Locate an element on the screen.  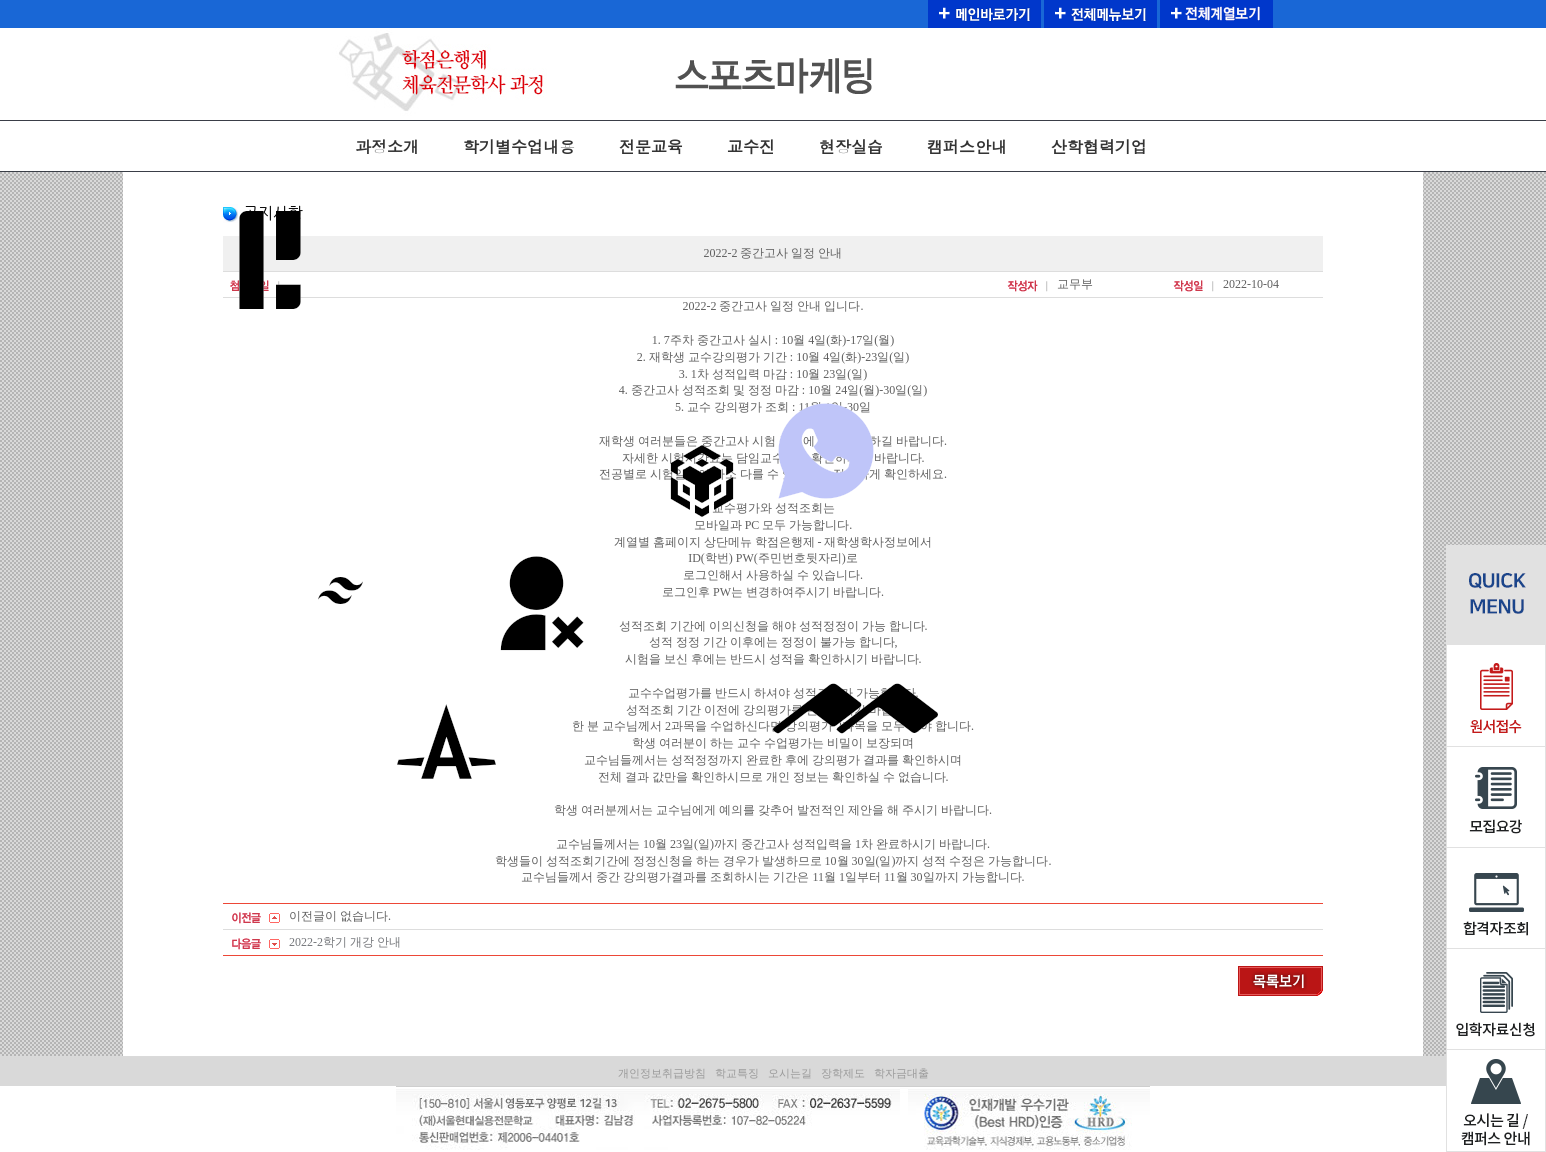
tailwind css framework logo is located at coordinates (340, 590).